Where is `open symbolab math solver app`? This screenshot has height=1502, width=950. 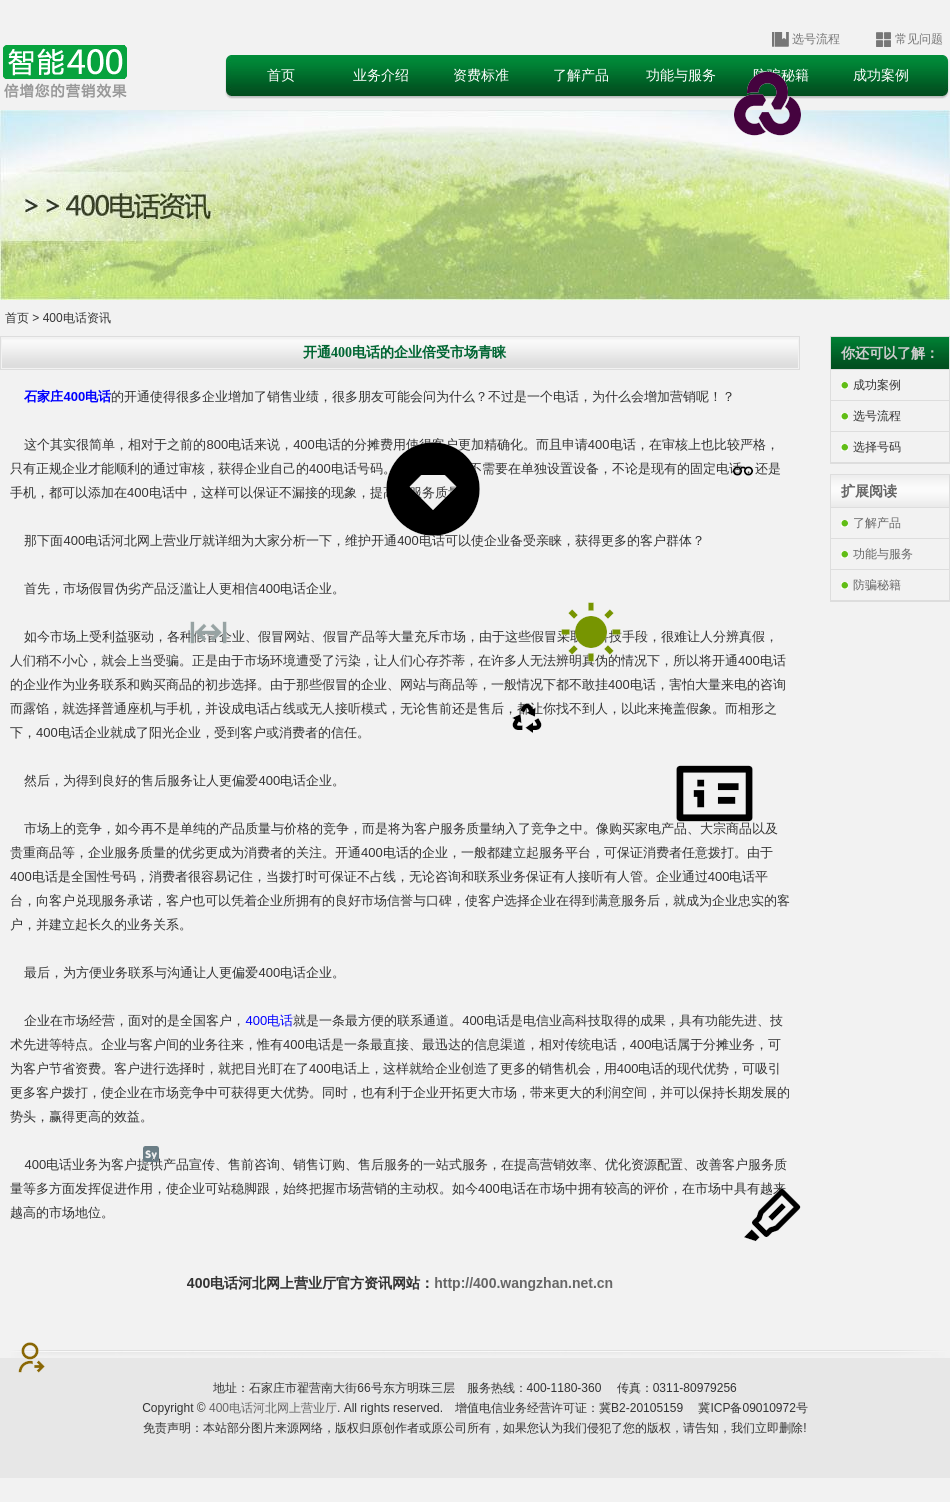 open symbolab math solver app is located at coordinates (151, 1154).